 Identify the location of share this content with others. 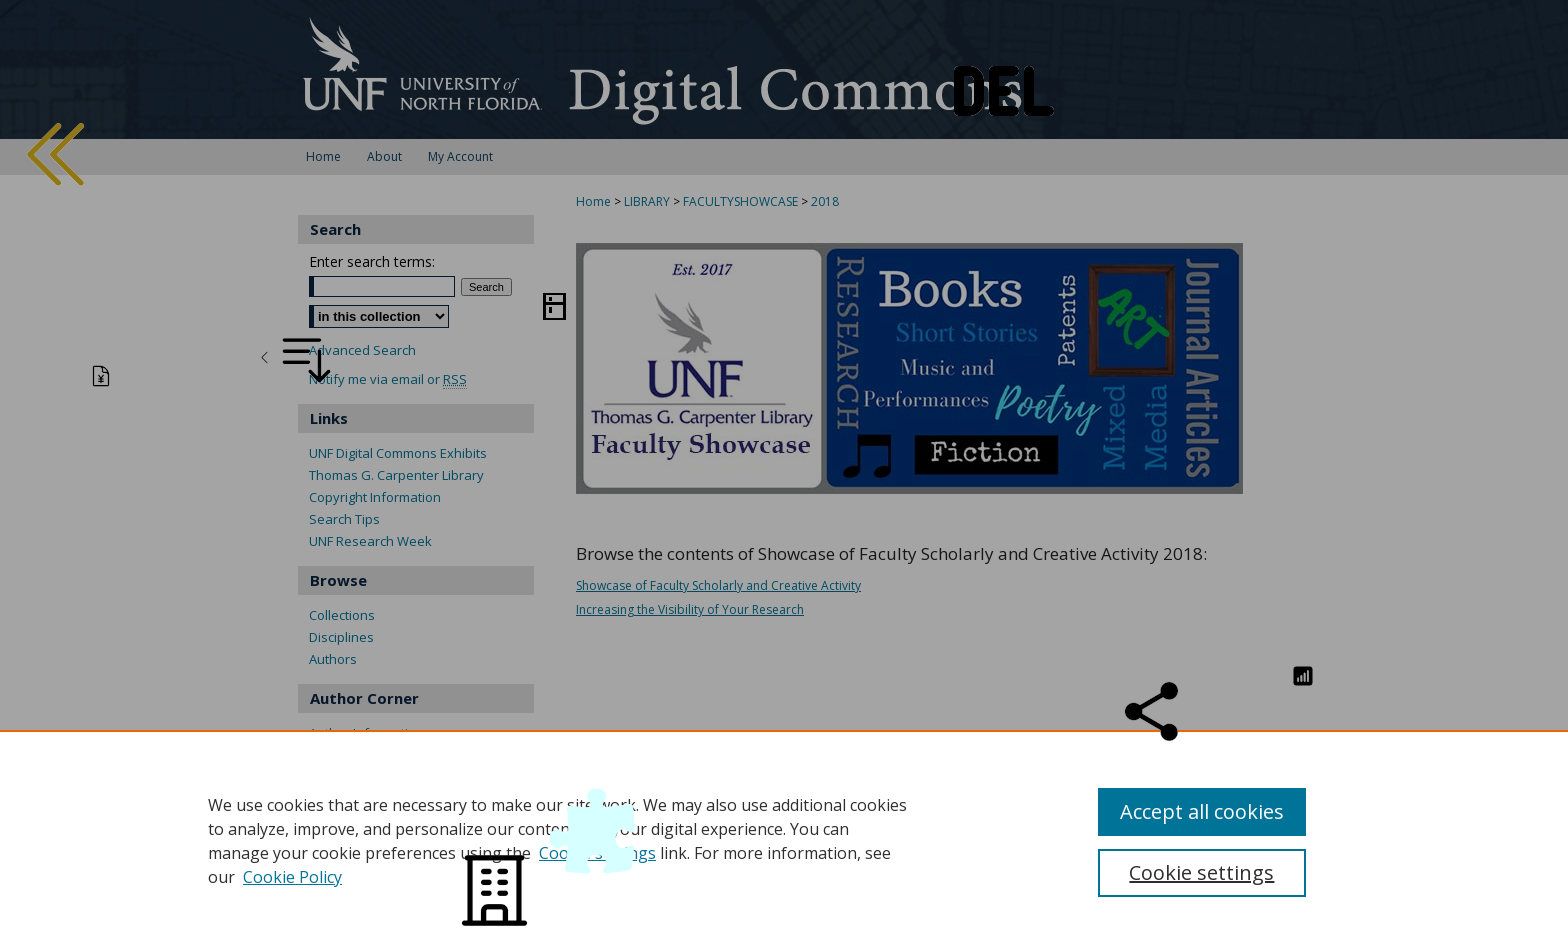
(1151, 711).